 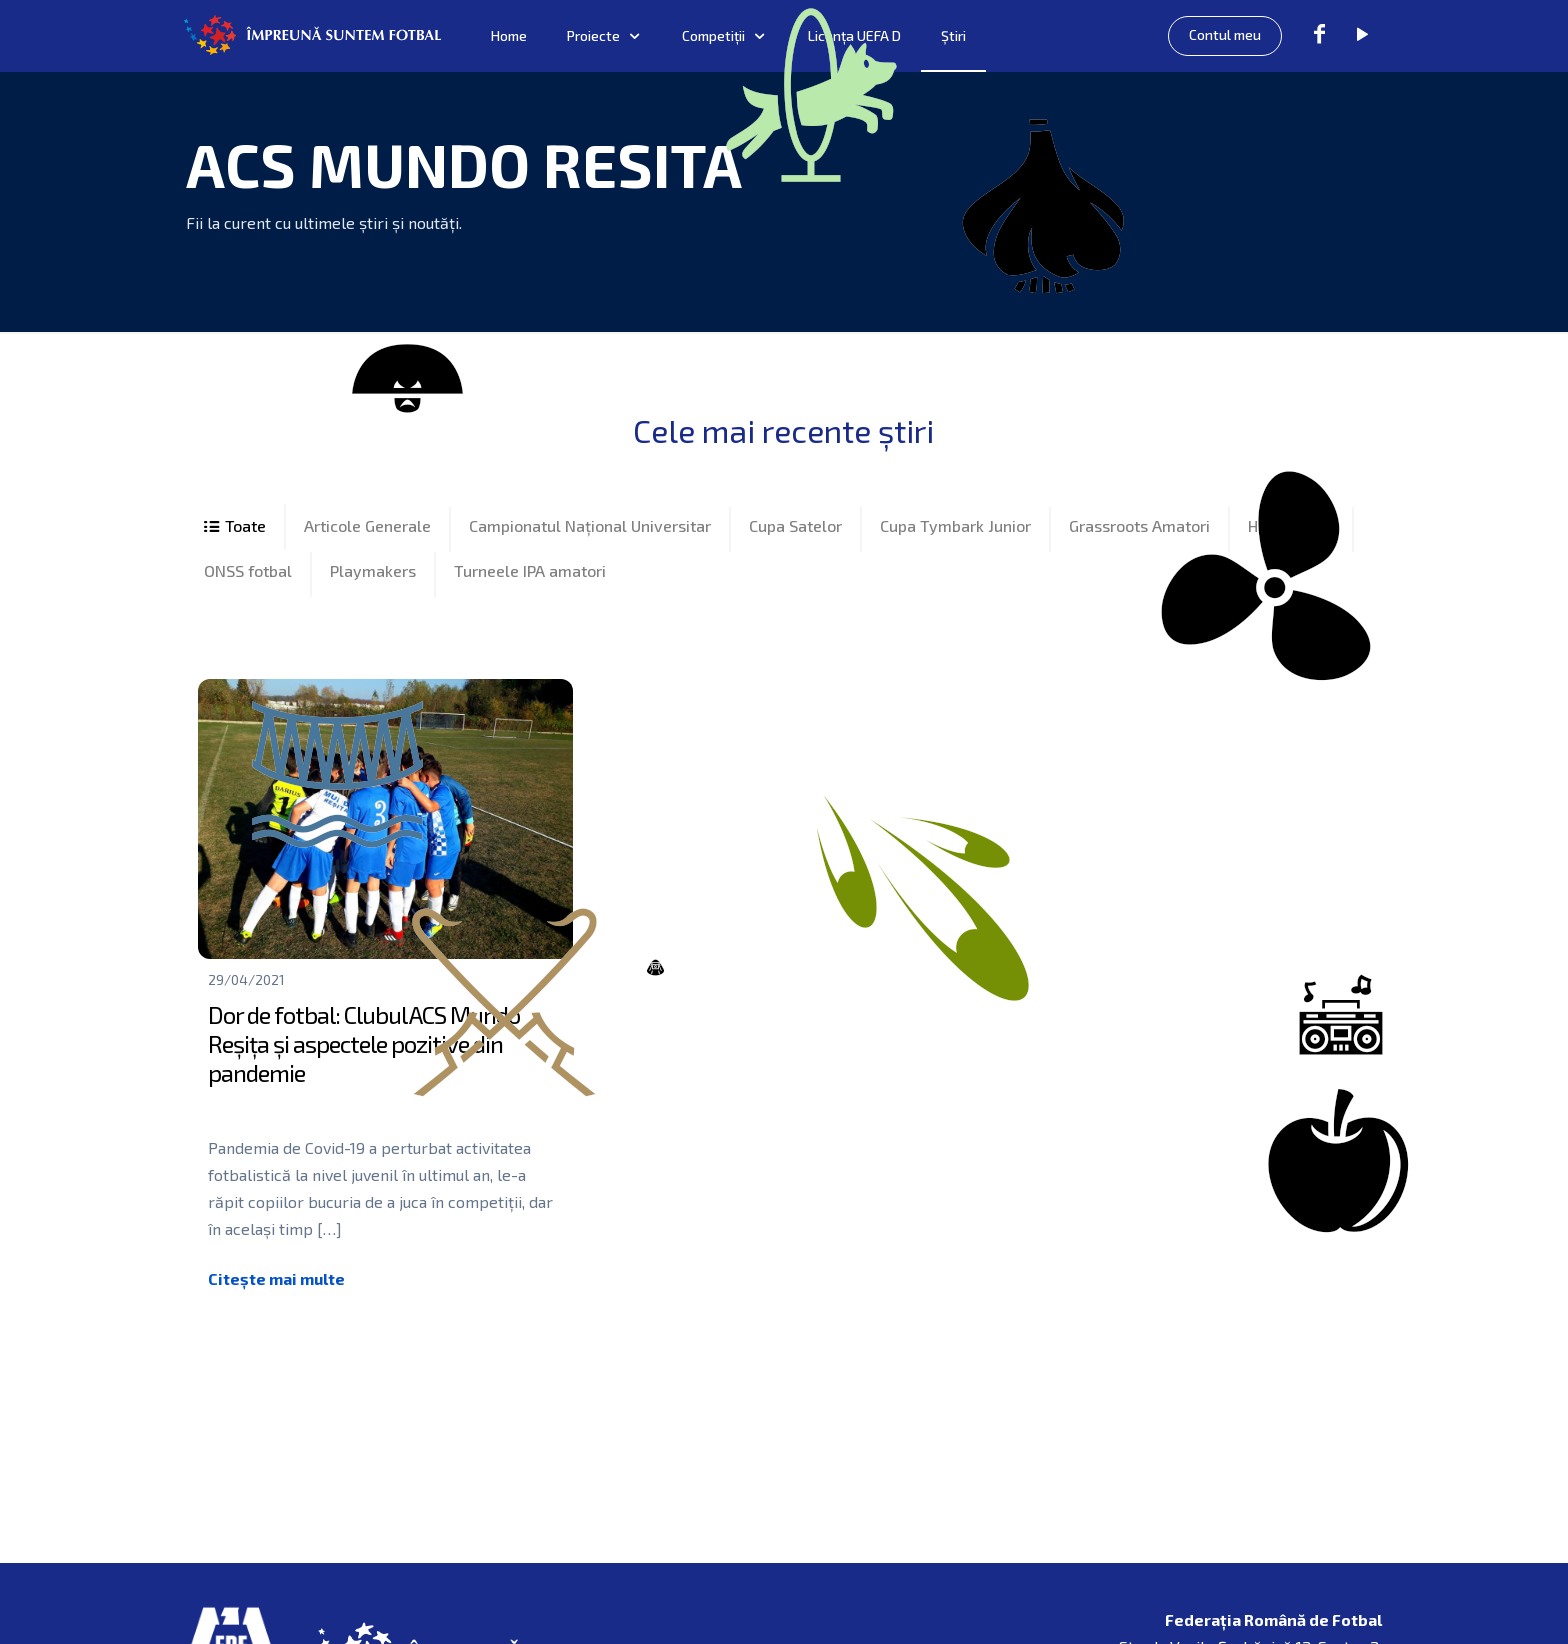 What do you see at coordinates (1044, 204) in the screenshot?
I see `ingredient icon for garlic in a cooking or recipe app` at bounding box center [1044, 204].